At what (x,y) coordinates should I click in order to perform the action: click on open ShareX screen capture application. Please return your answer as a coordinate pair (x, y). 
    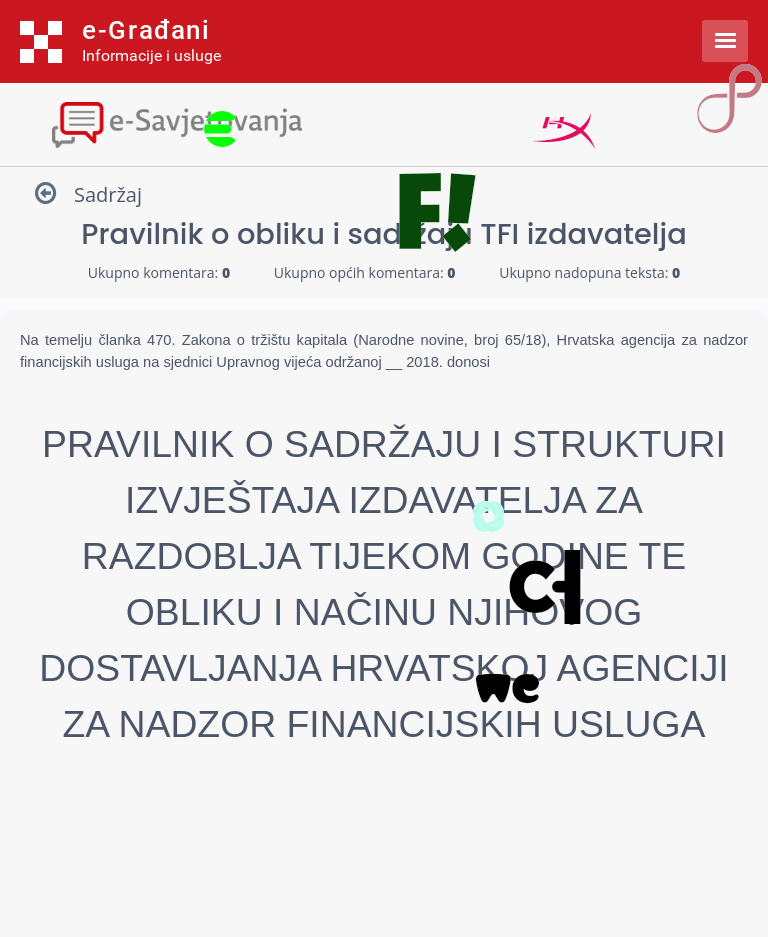
    Looking at the image, I should click on (488, 516).